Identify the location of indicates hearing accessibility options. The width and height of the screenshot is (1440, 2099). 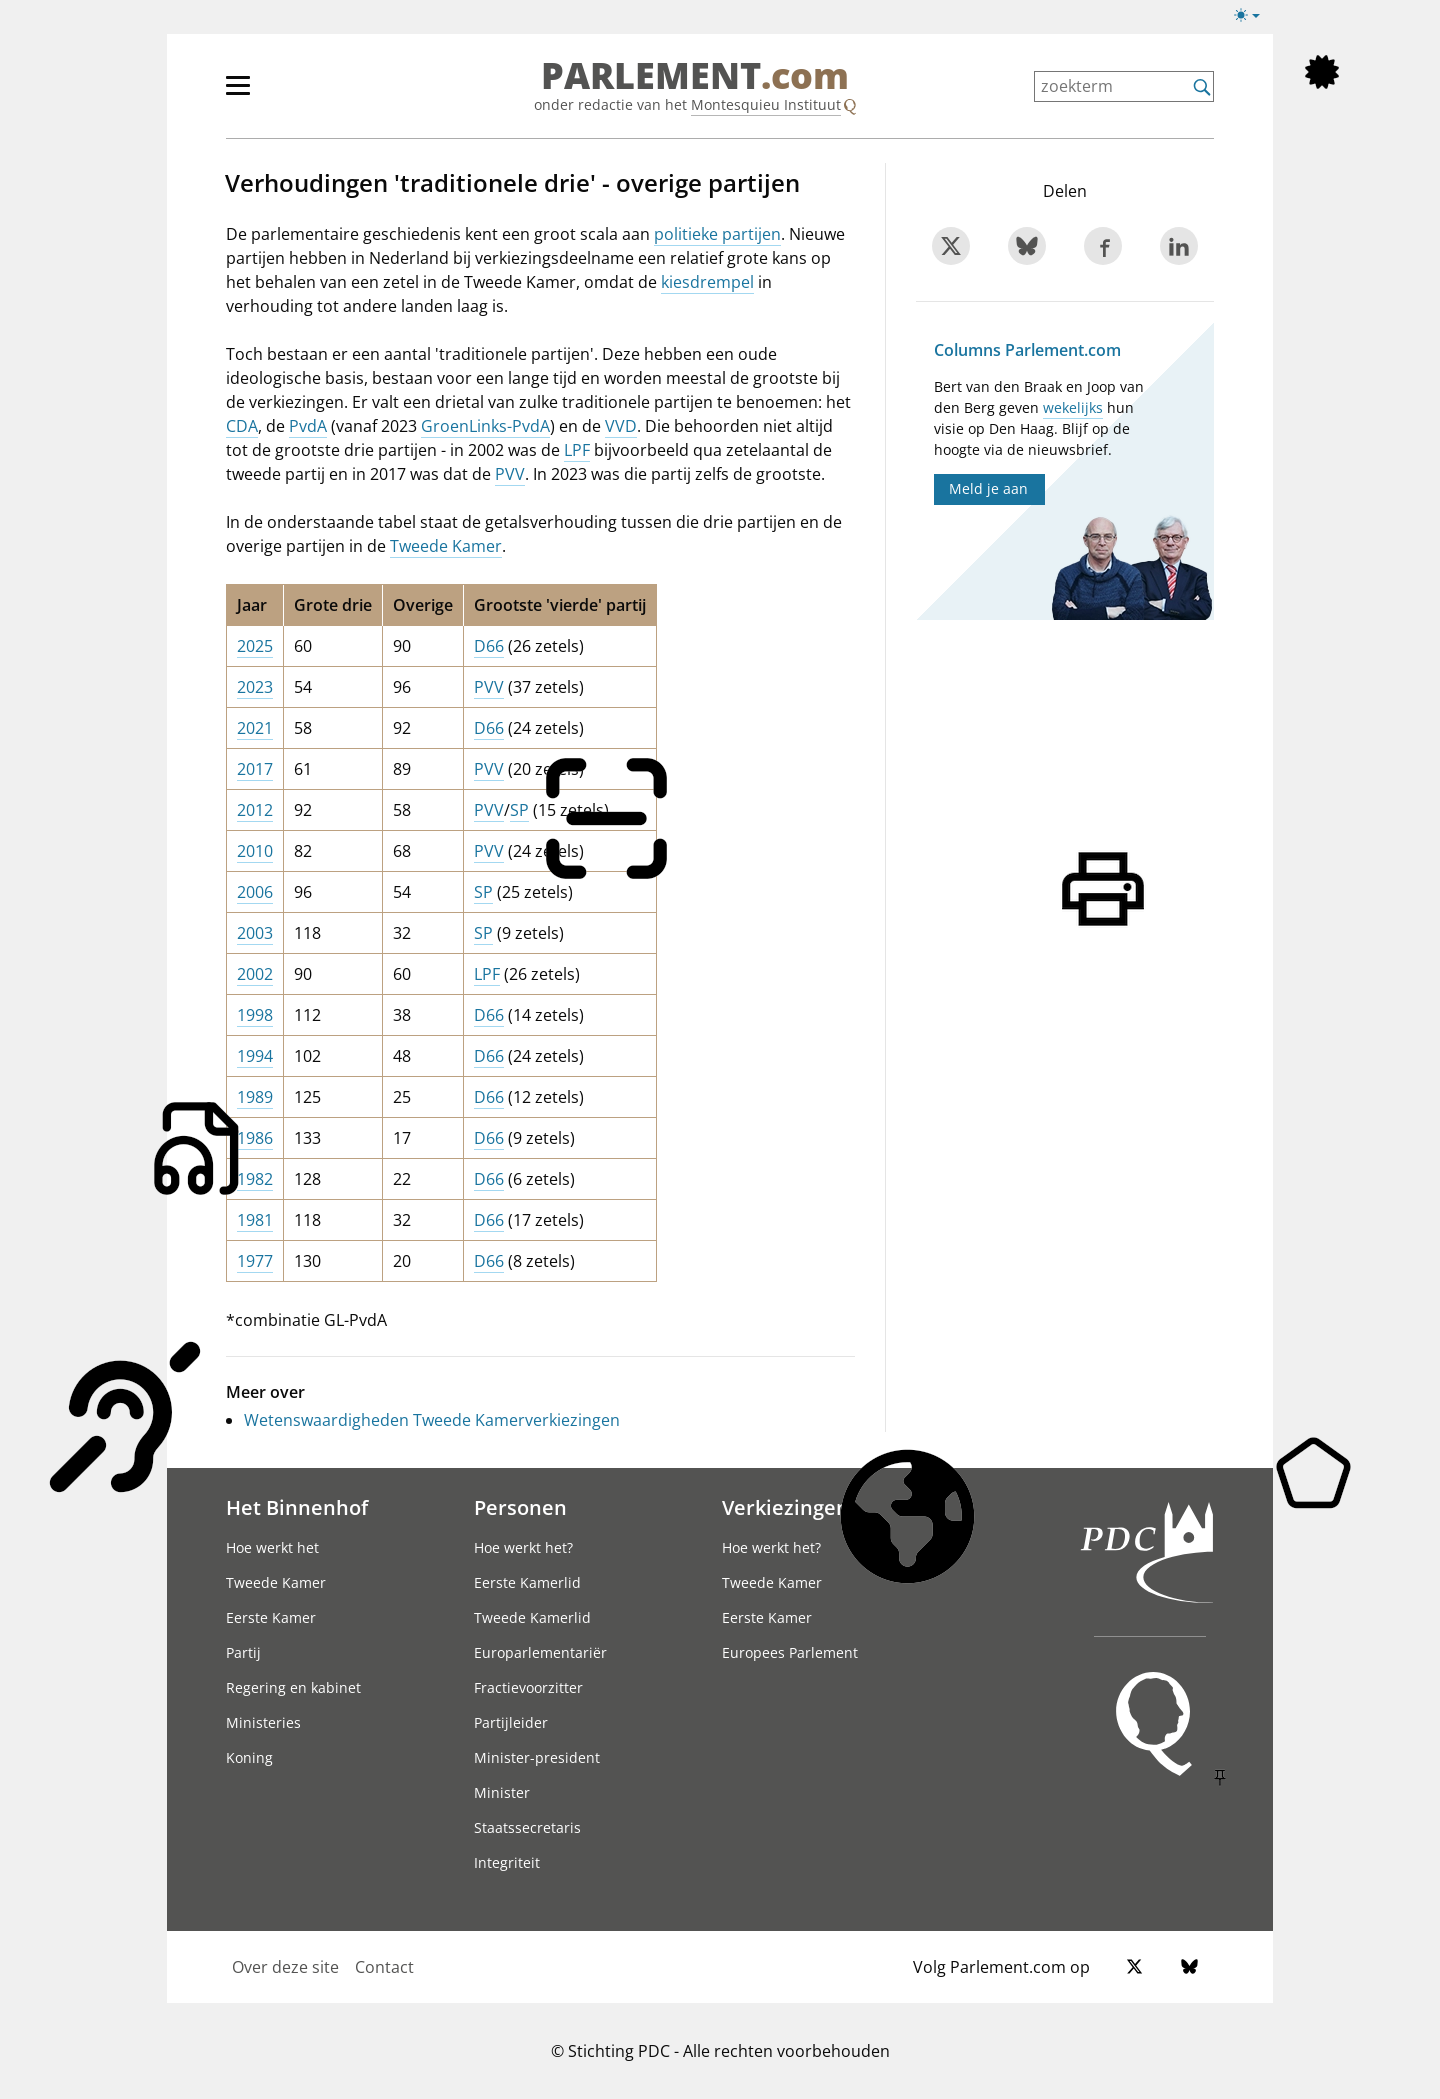
(125, 1417).